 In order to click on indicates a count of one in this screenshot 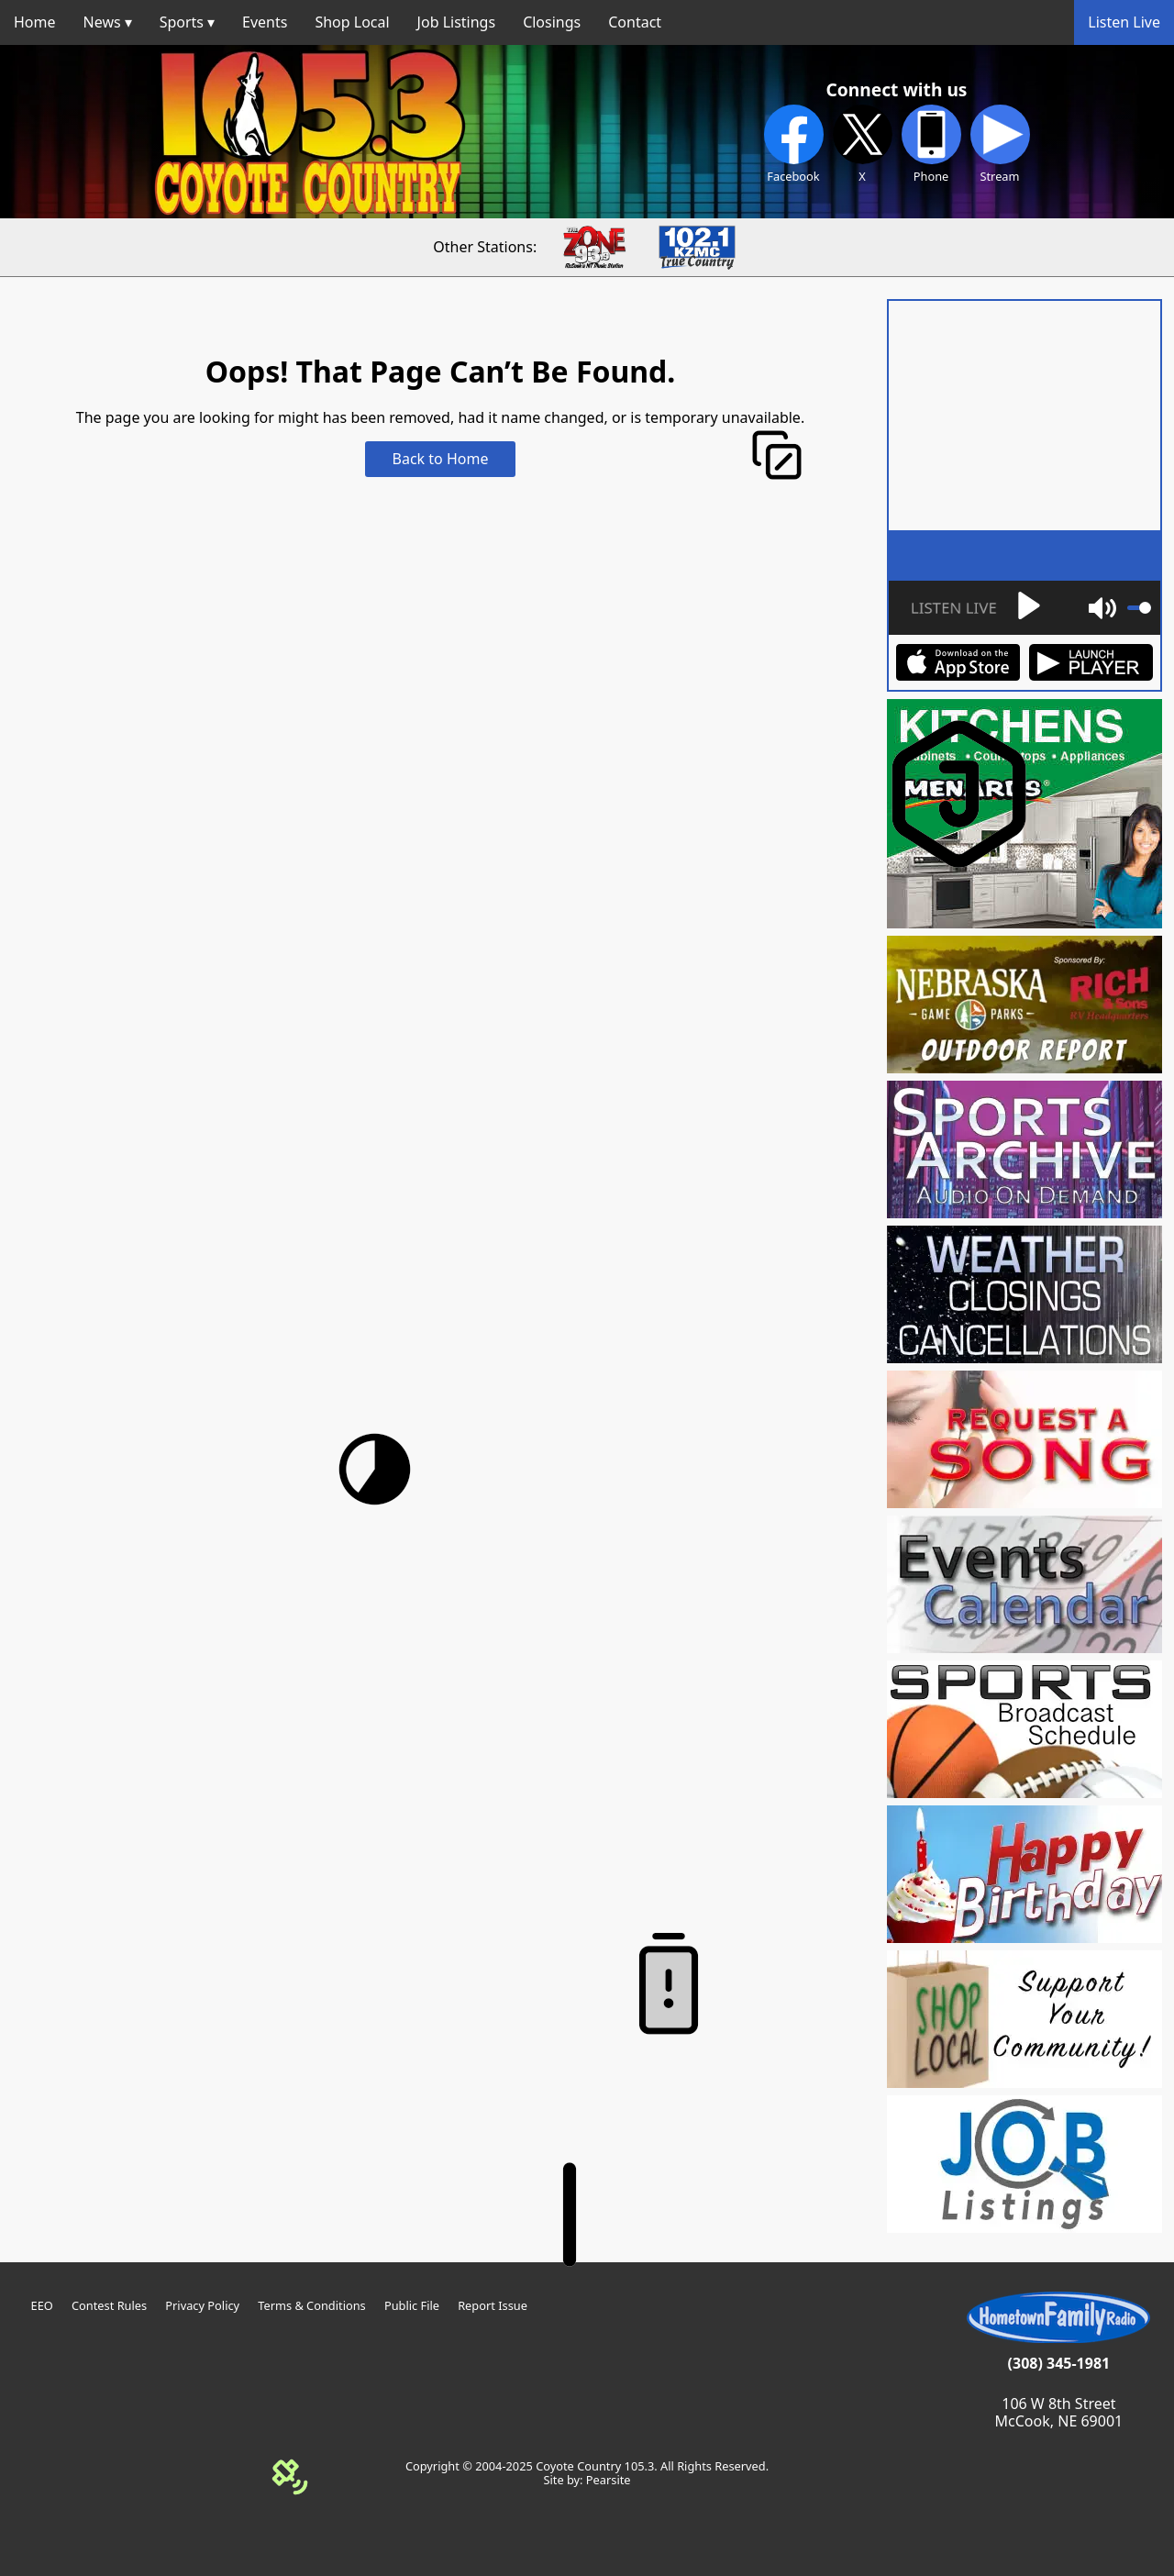, I will do `click(570, 2215)`.